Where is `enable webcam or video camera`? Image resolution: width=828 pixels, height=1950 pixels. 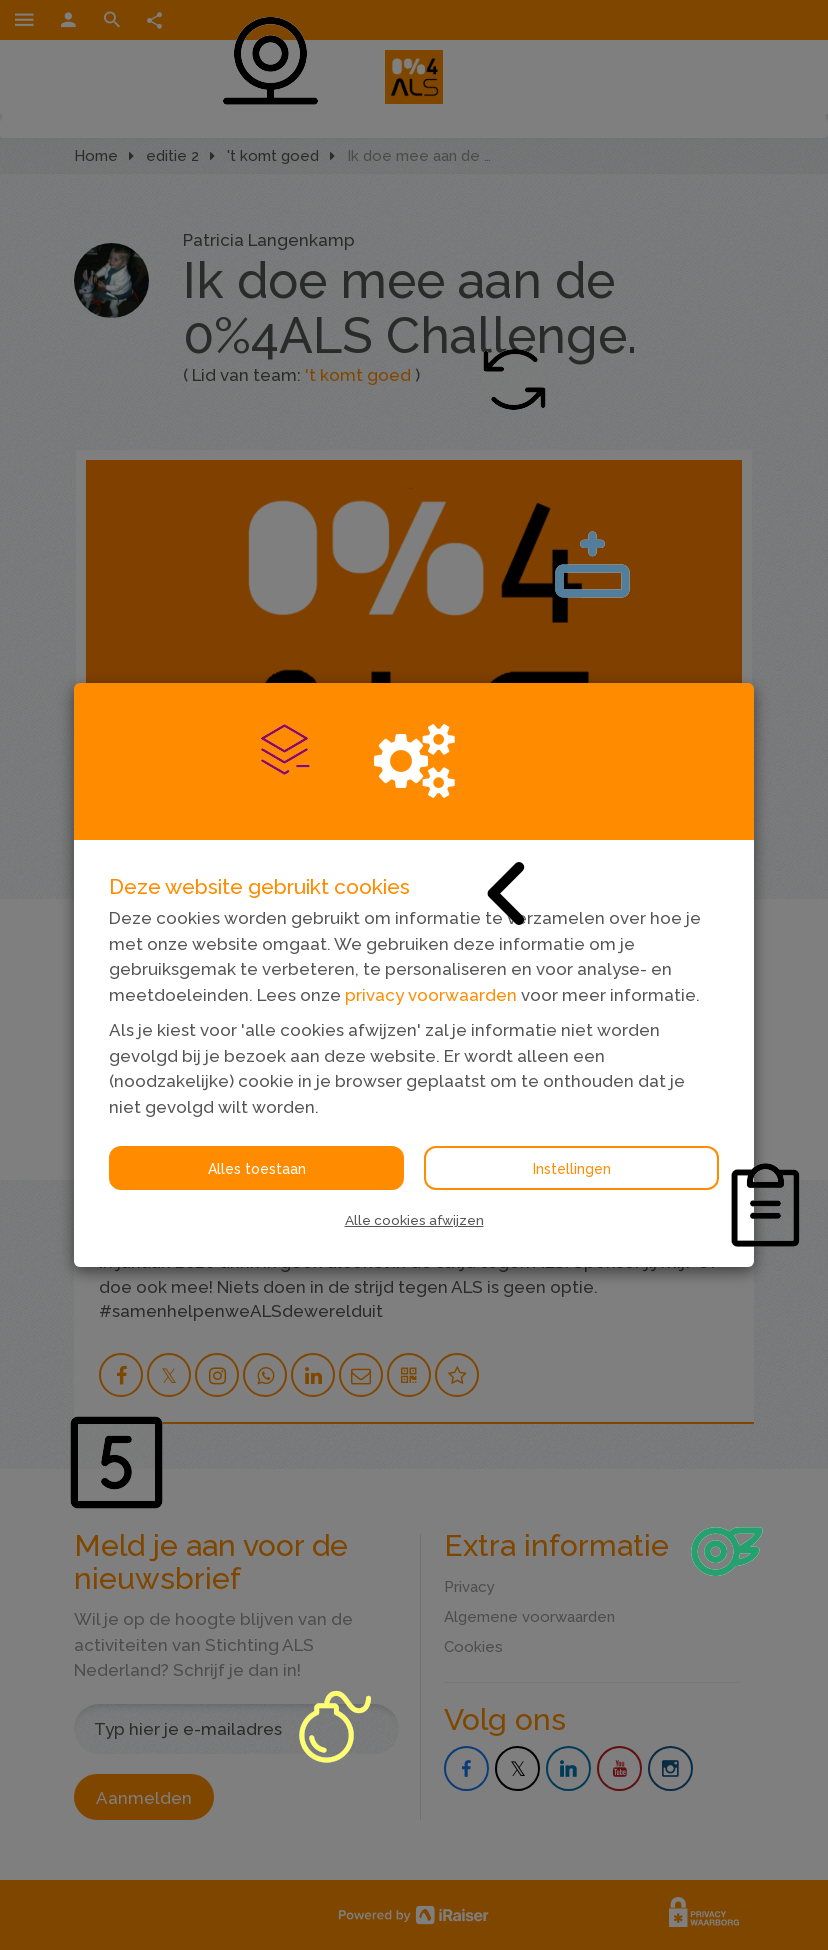 enable webcam or video camera is located at coordinates (270, 64).